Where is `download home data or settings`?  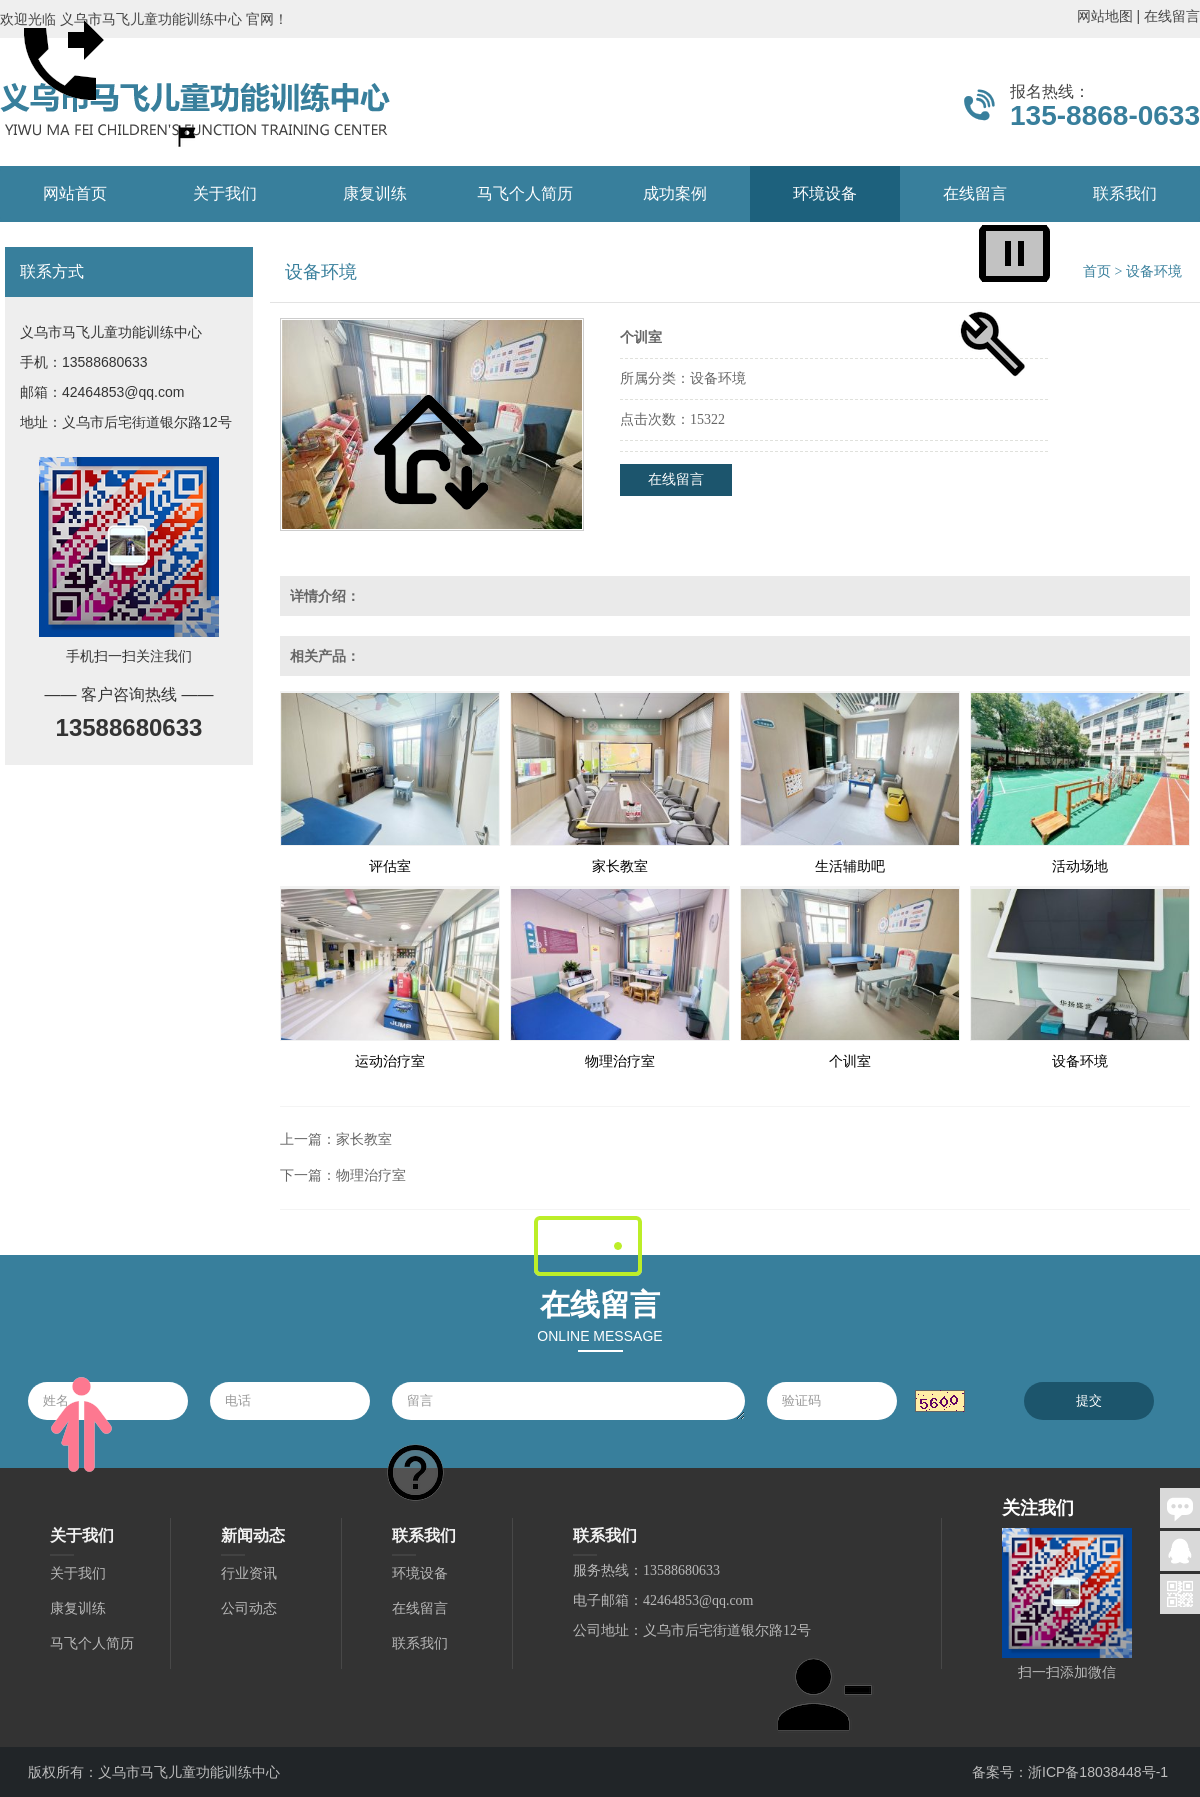
download home data or settings is located at coordinates (428, 449).